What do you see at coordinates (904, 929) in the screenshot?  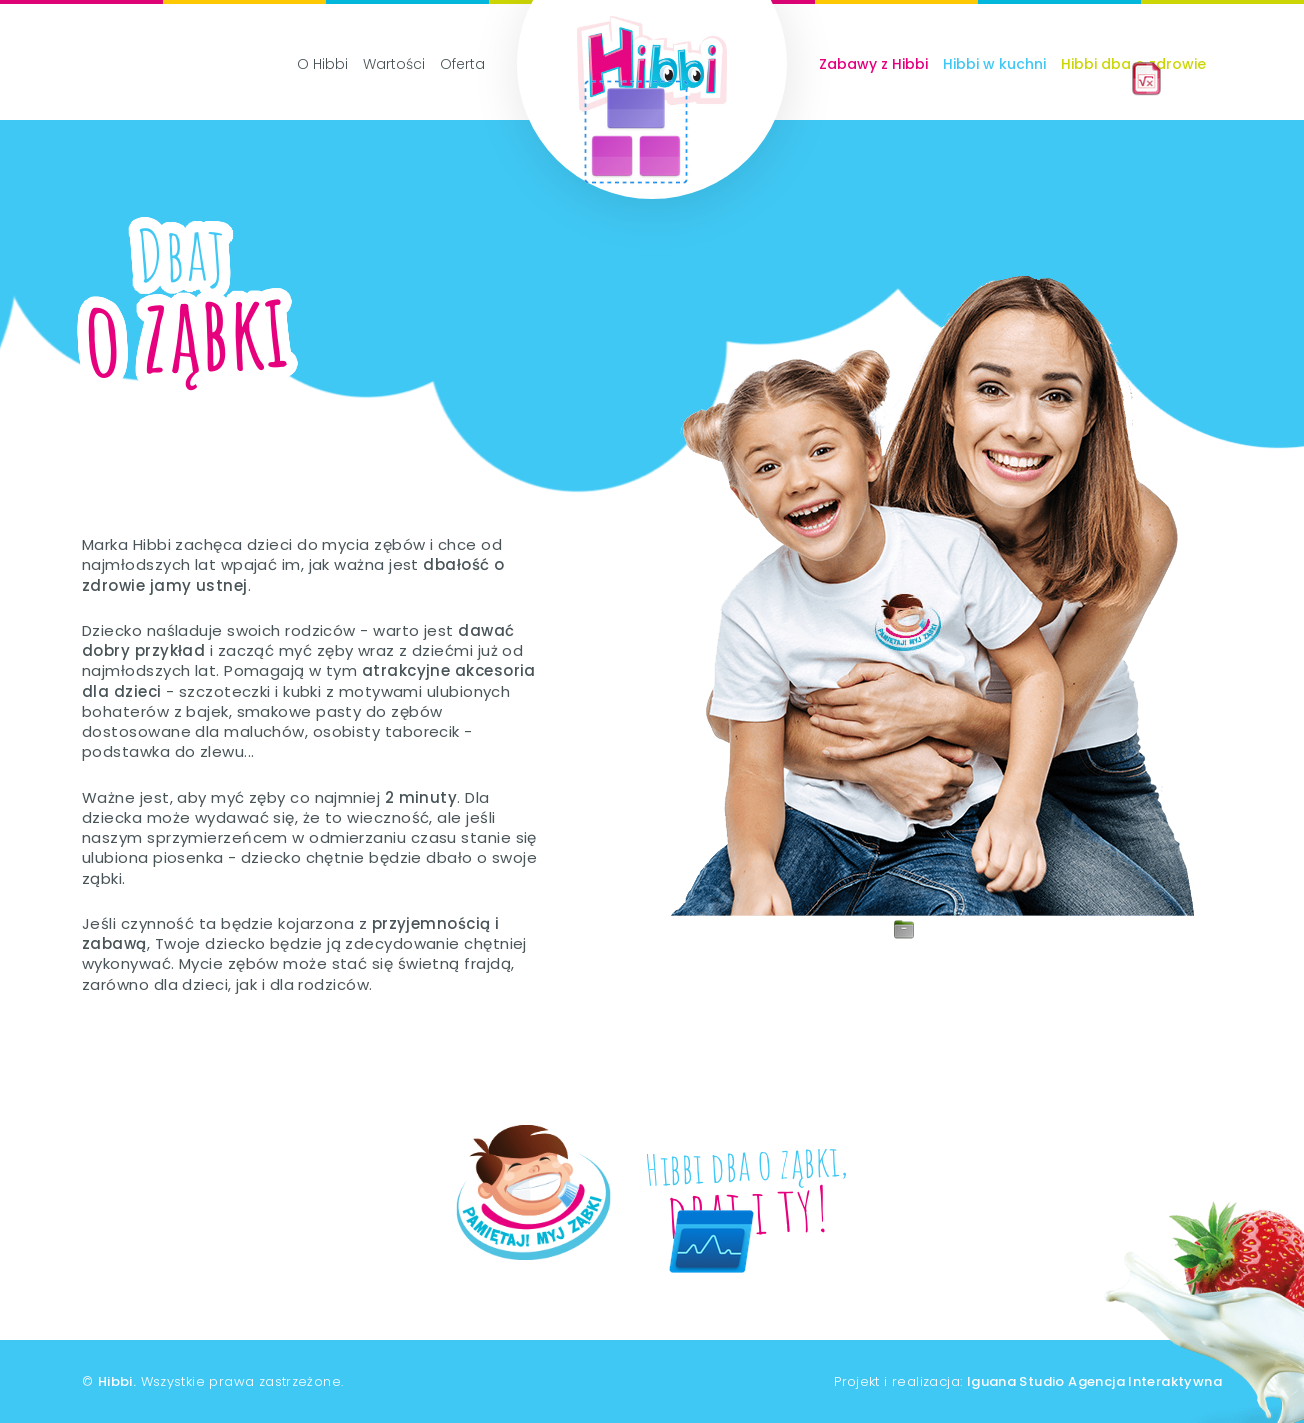 I see `open the nautilus file manager` at bounding box center [904, 929].